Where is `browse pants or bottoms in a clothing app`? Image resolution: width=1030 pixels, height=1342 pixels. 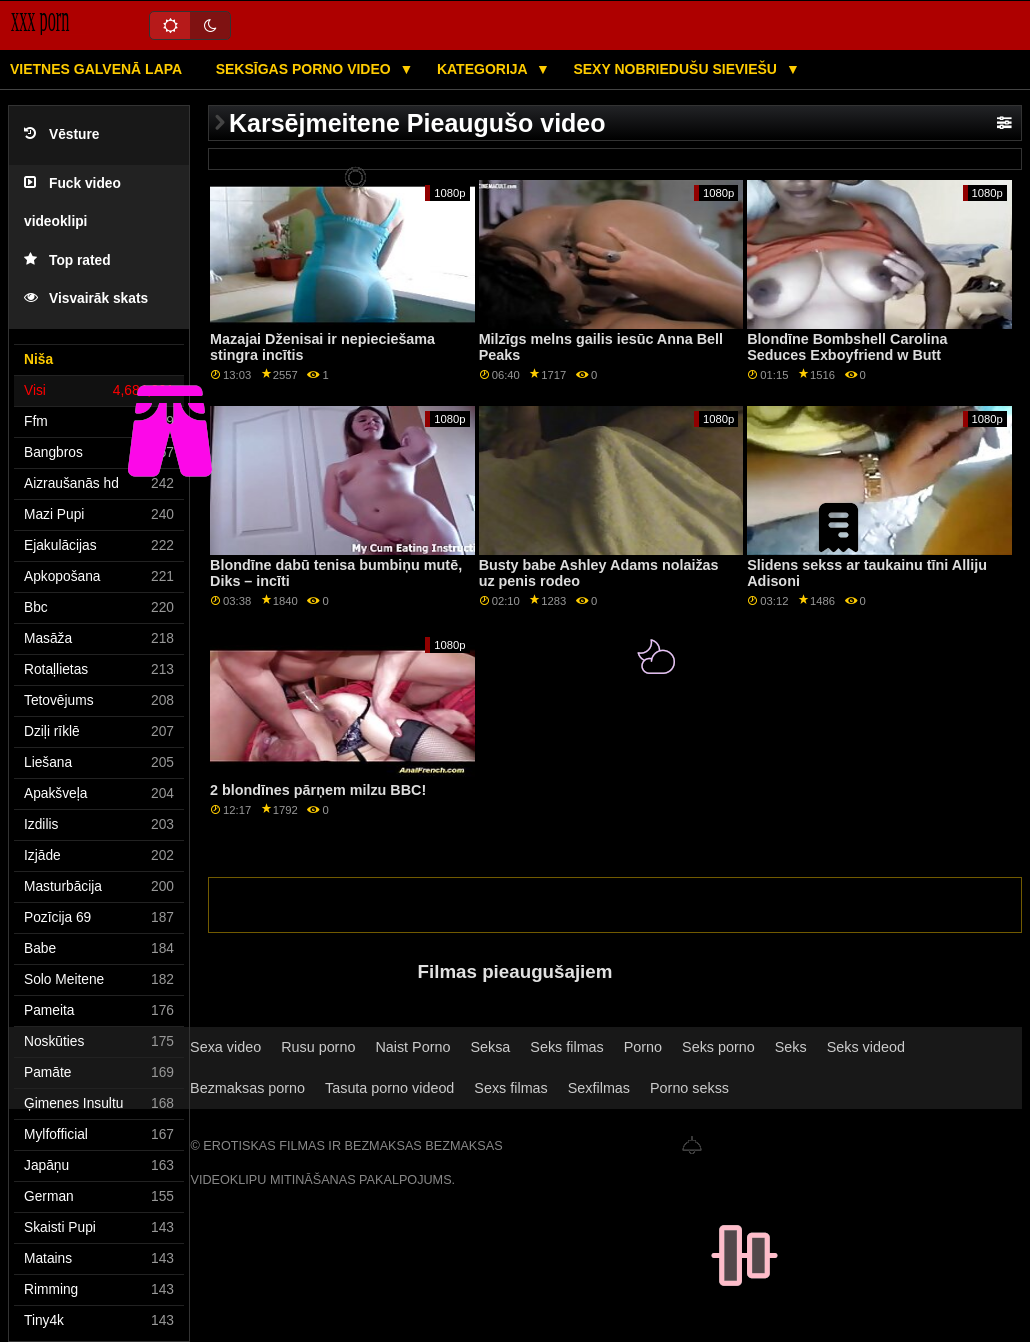 browse pants or bottoms in a clothing app is located at coordinates (170, 431).